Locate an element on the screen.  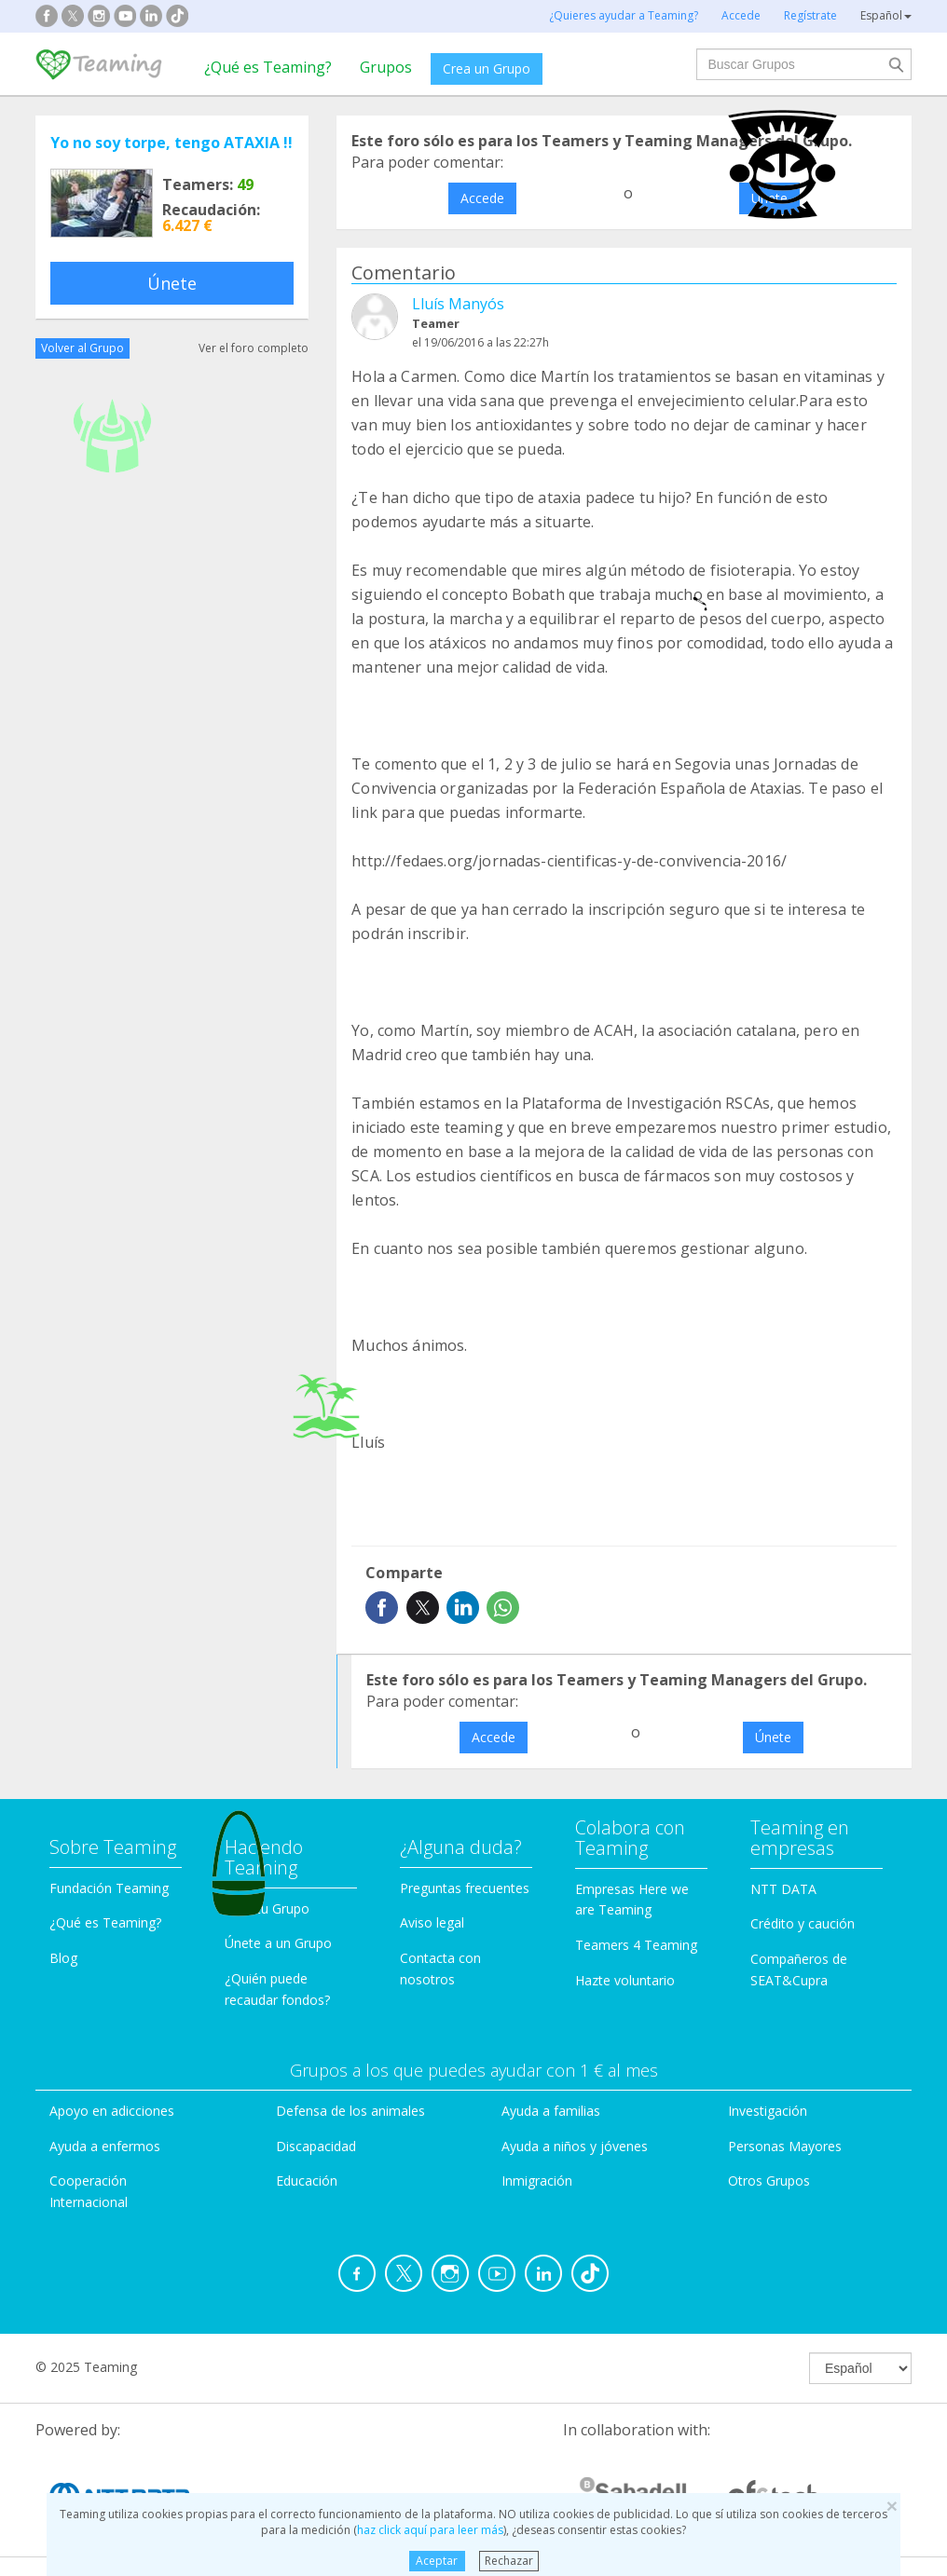
access your shopping bag or cart is located at coordinates (239, 1863).